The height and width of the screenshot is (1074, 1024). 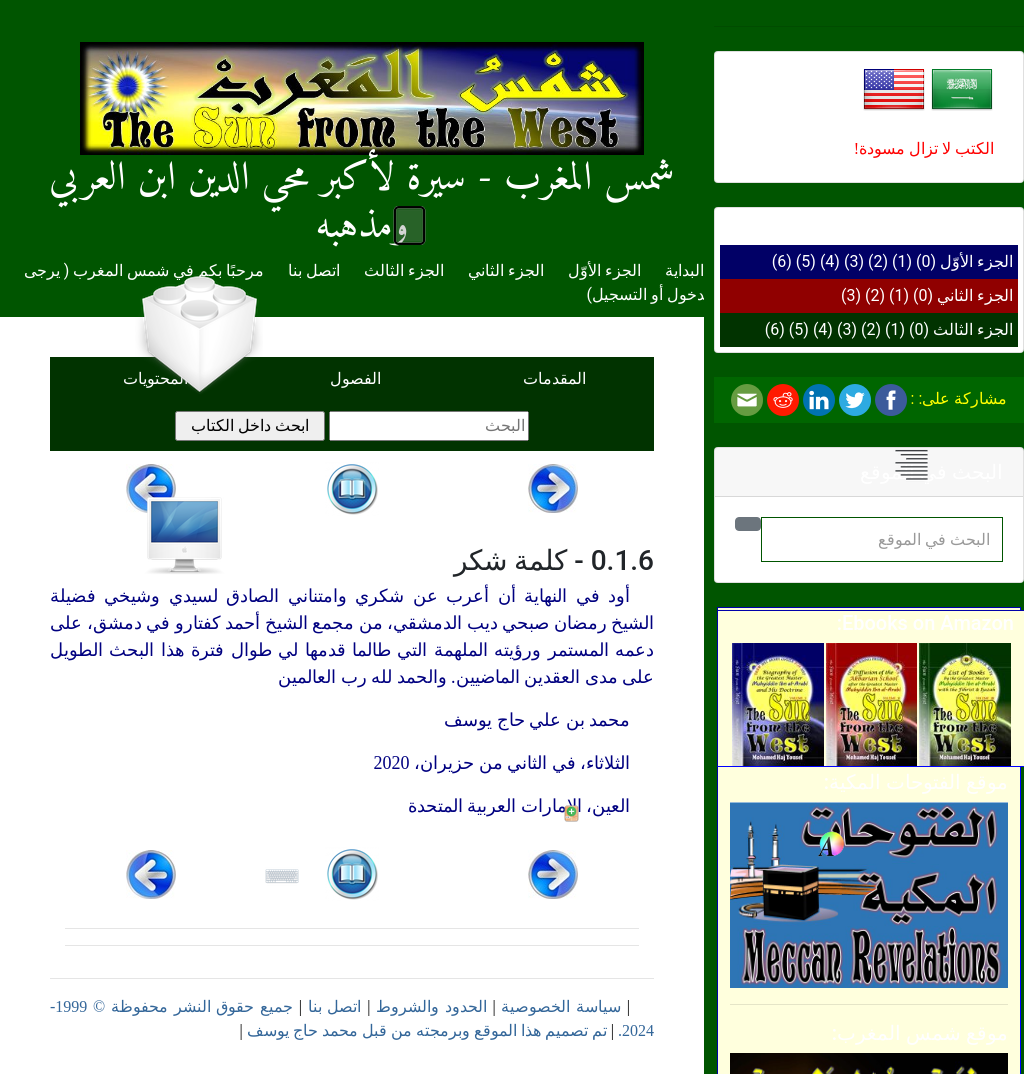 What do you see at coordinates (409, 225) in the screenshot?
I see `iPad device with Face ID in sidebar navigation` at bounding box center [409, 225].